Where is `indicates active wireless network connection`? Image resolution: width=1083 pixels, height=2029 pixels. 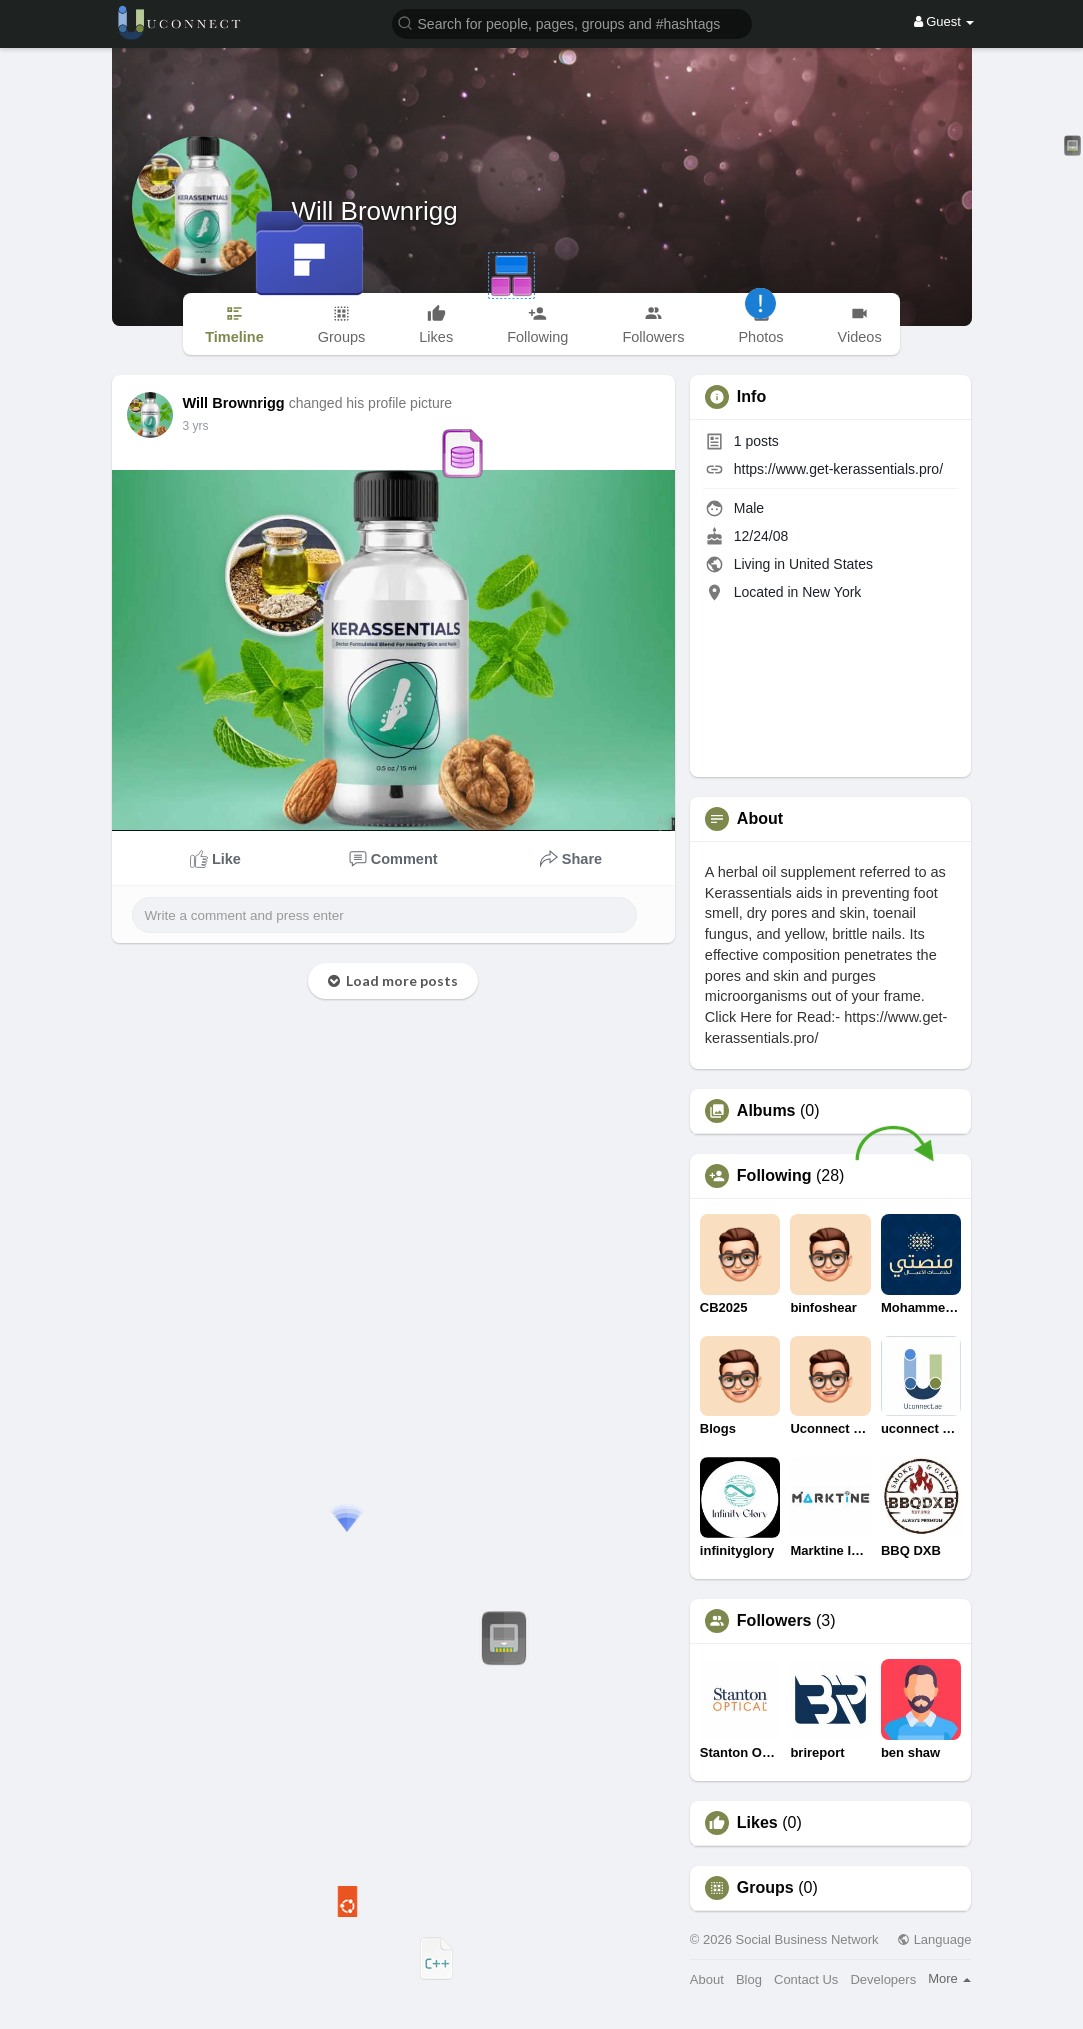 indicates active wireless network connection is located at coordinates (347, 1518).